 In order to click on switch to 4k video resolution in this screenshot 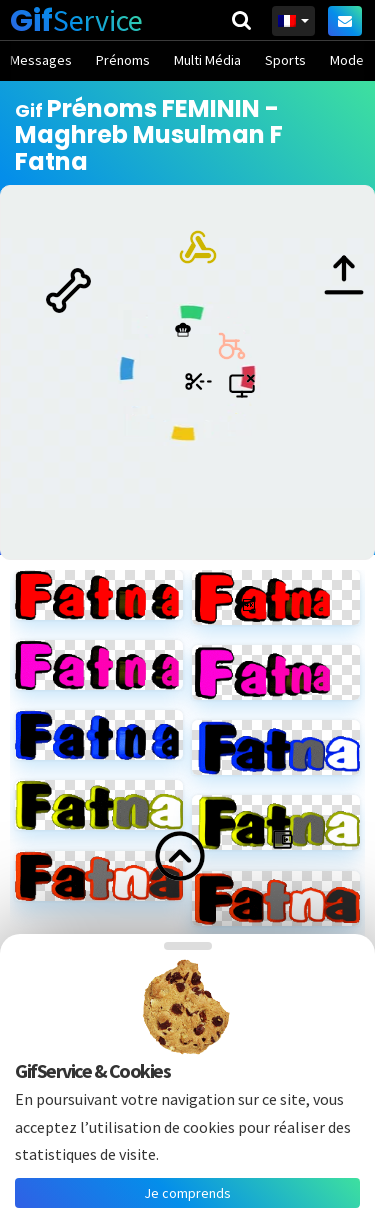, I will do `click(249, 605)`.